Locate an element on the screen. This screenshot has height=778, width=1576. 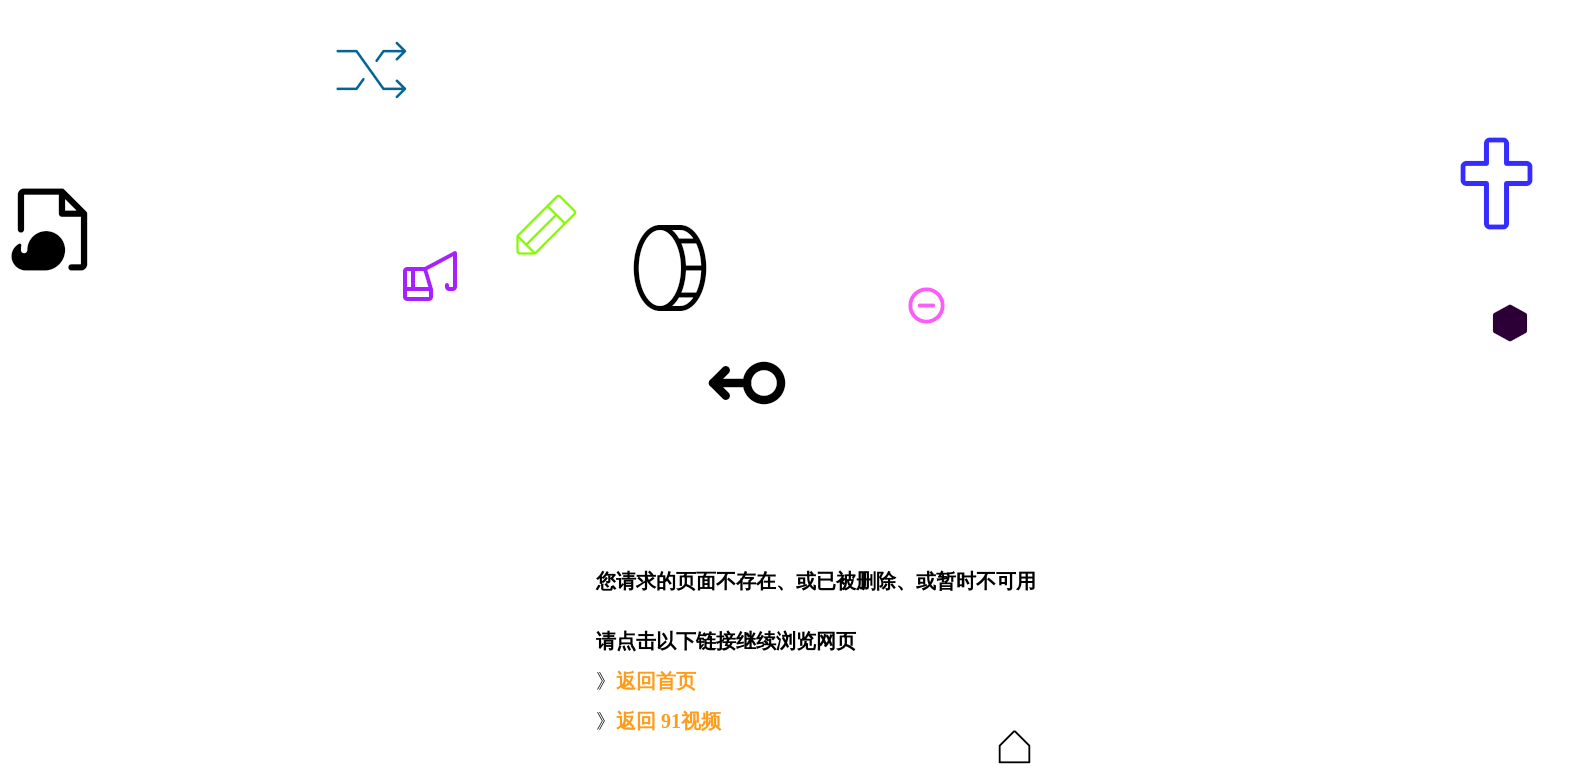
construction or building in progress is located at coordinates (431, 279).